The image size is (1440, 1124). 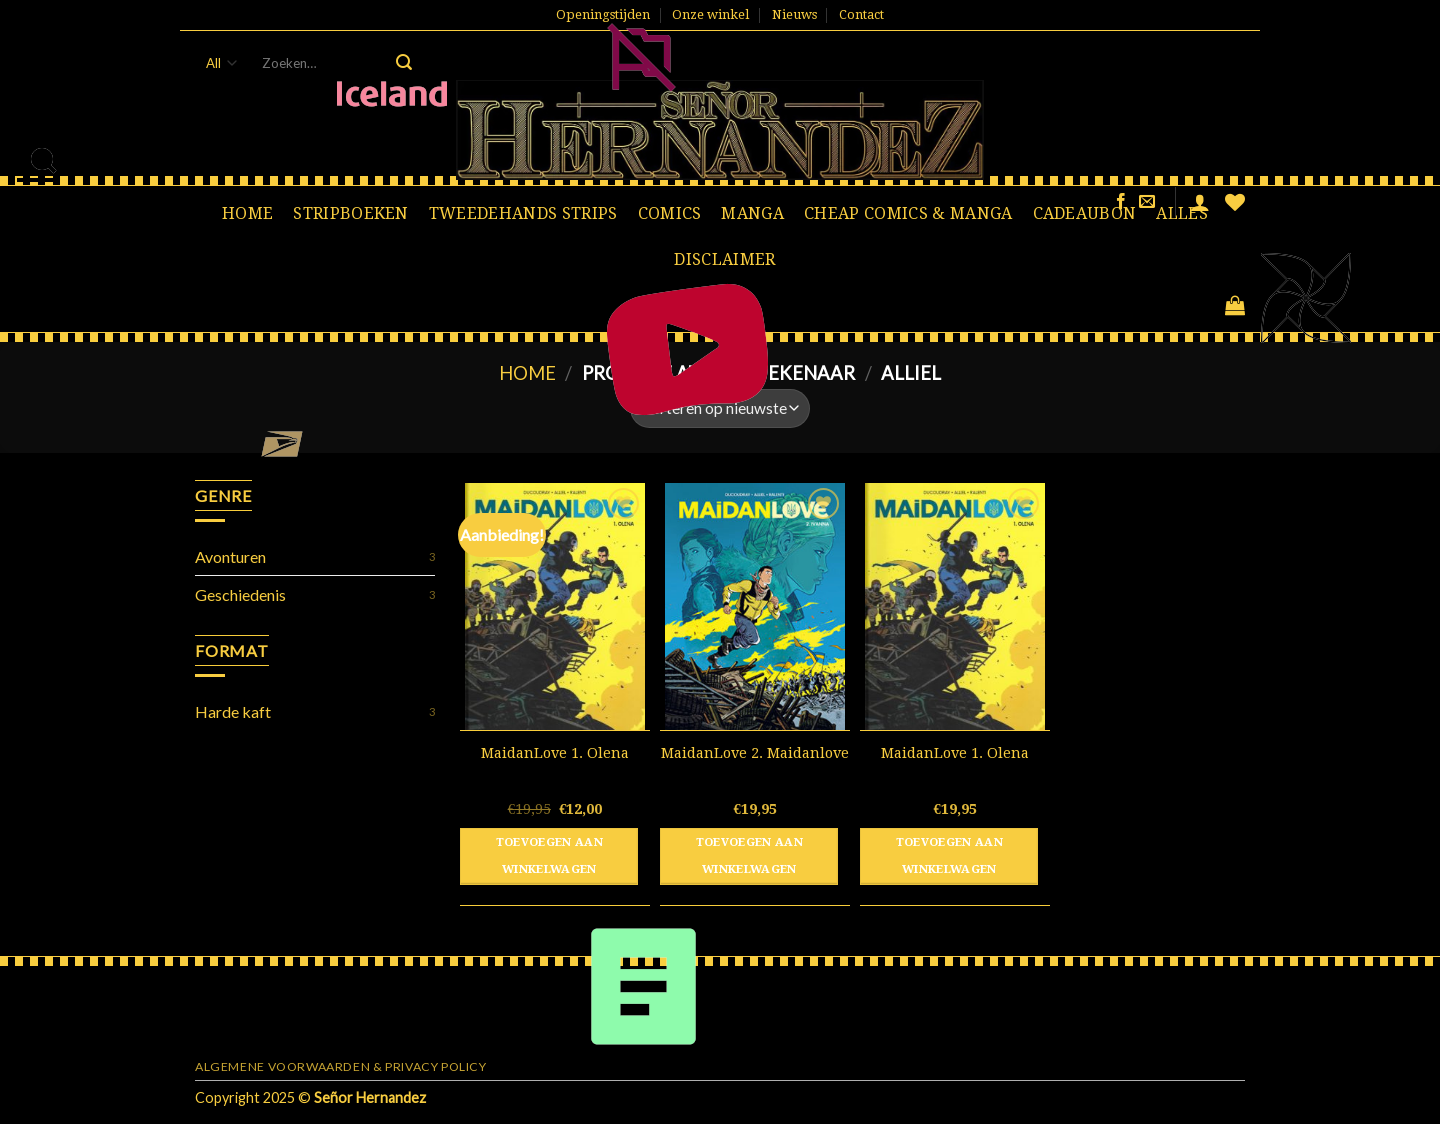 I want to click on disable or turn off flag notifications, so click(x=641, y=57).